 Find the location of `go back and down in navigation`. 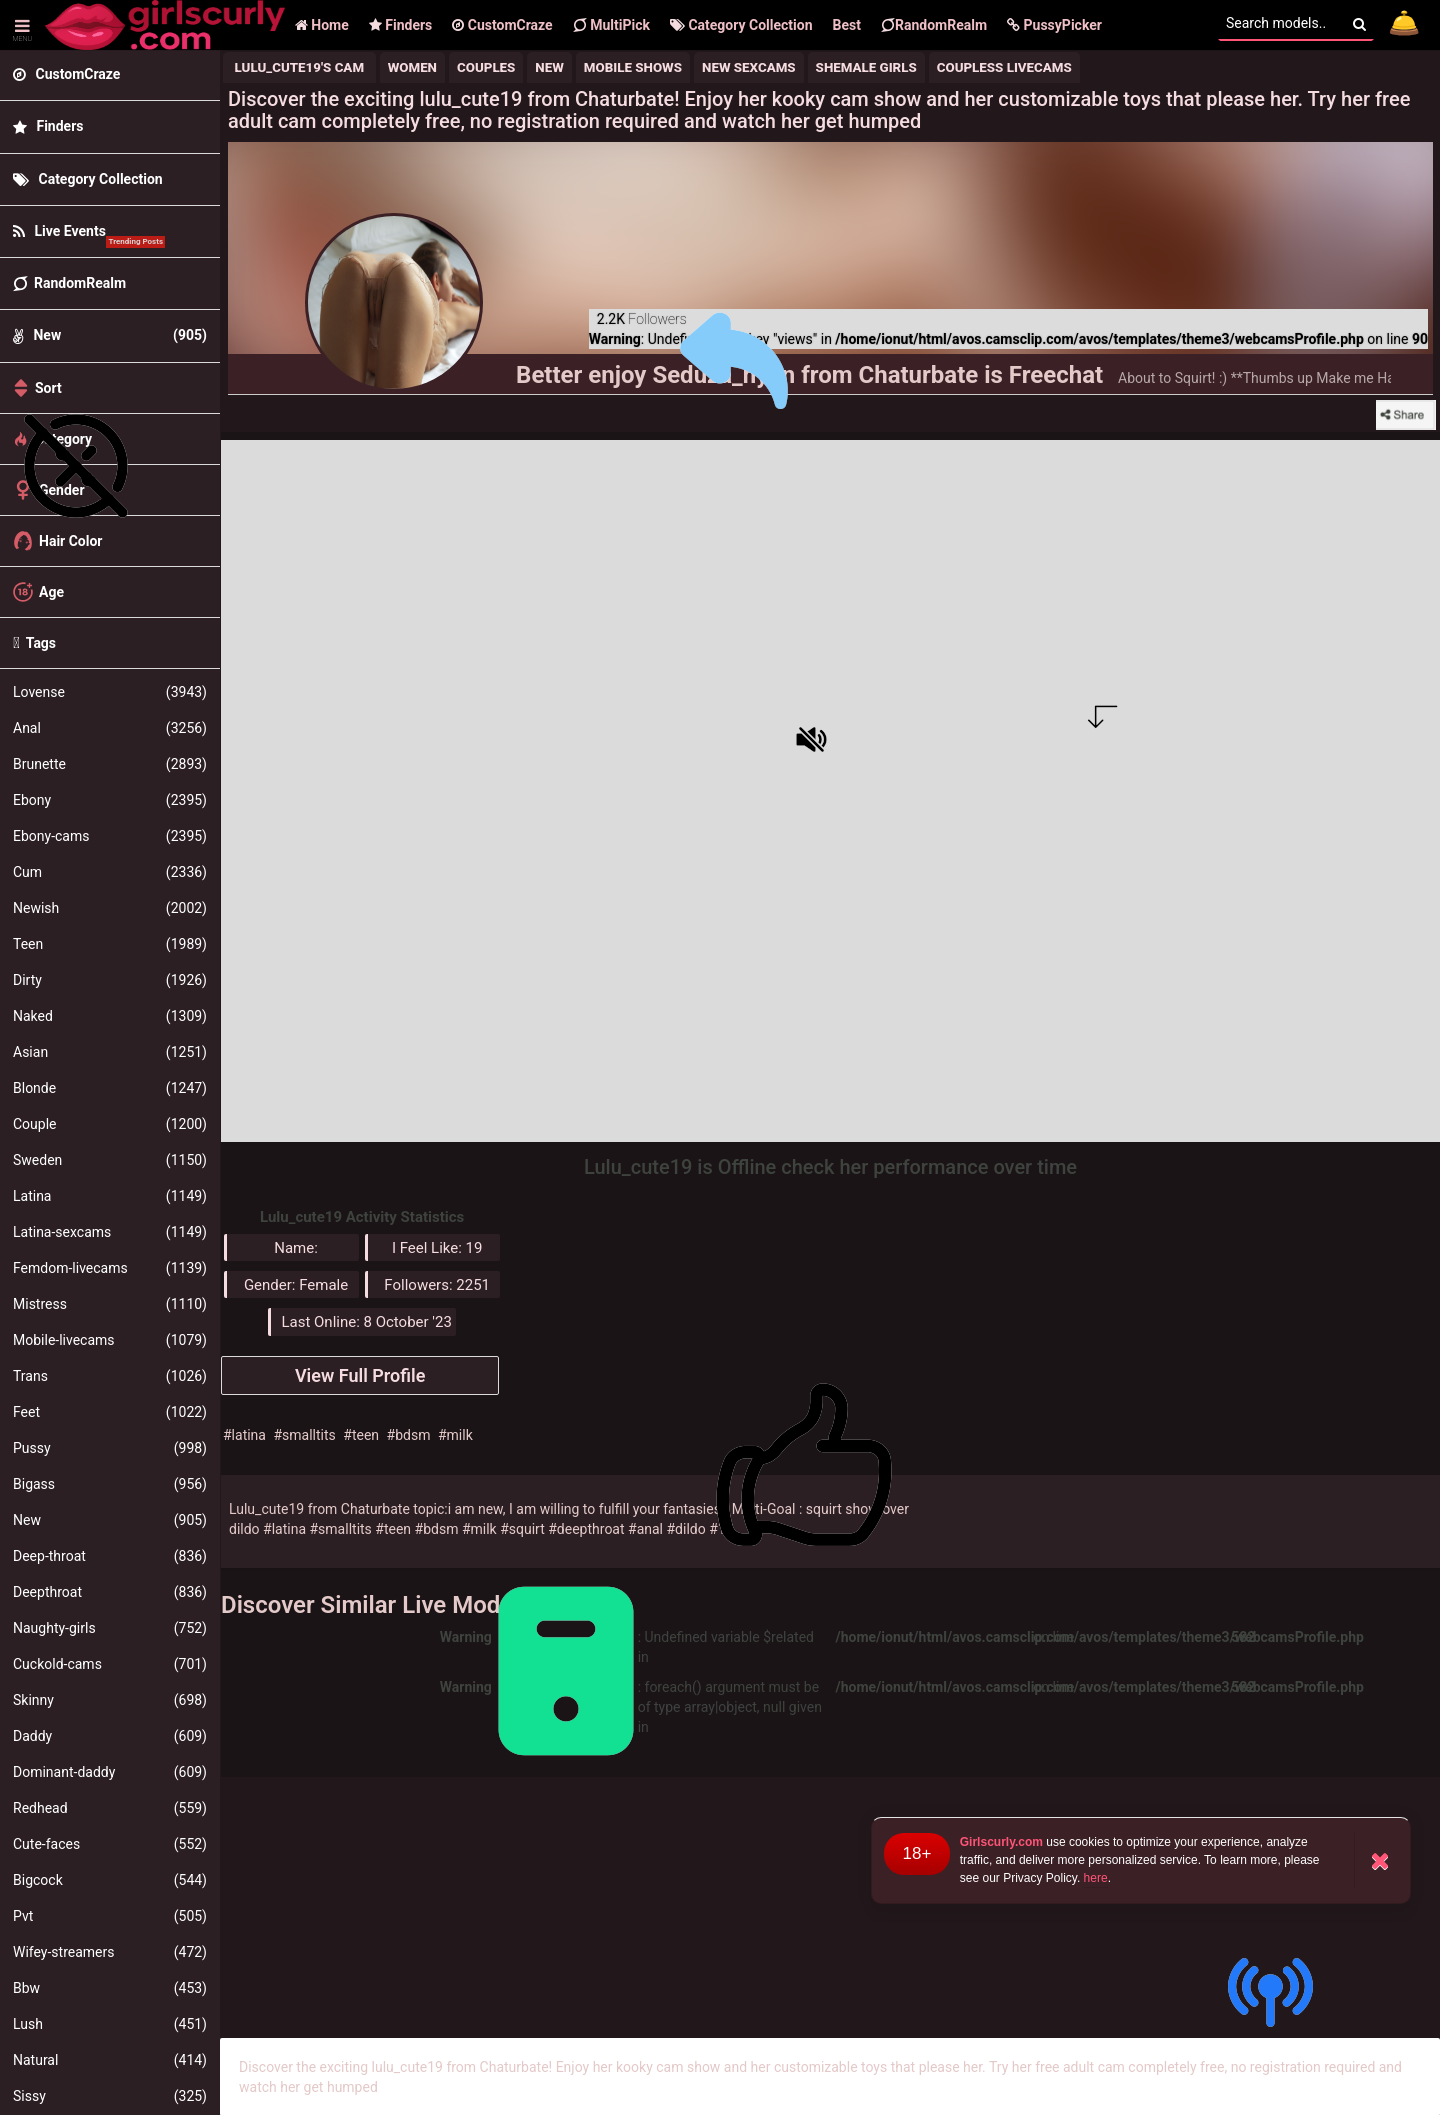

go back and down in navigation is located at coordinates (1101, 714).